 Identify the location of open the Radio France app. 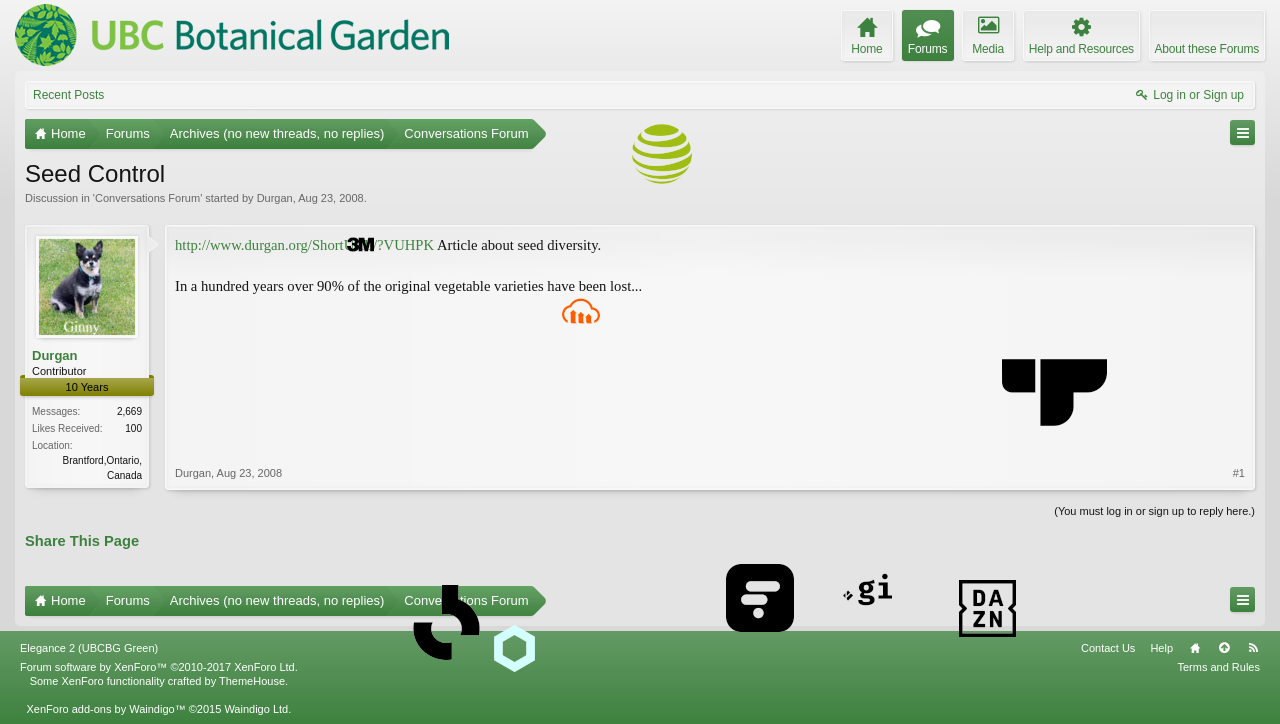
(446, 622).